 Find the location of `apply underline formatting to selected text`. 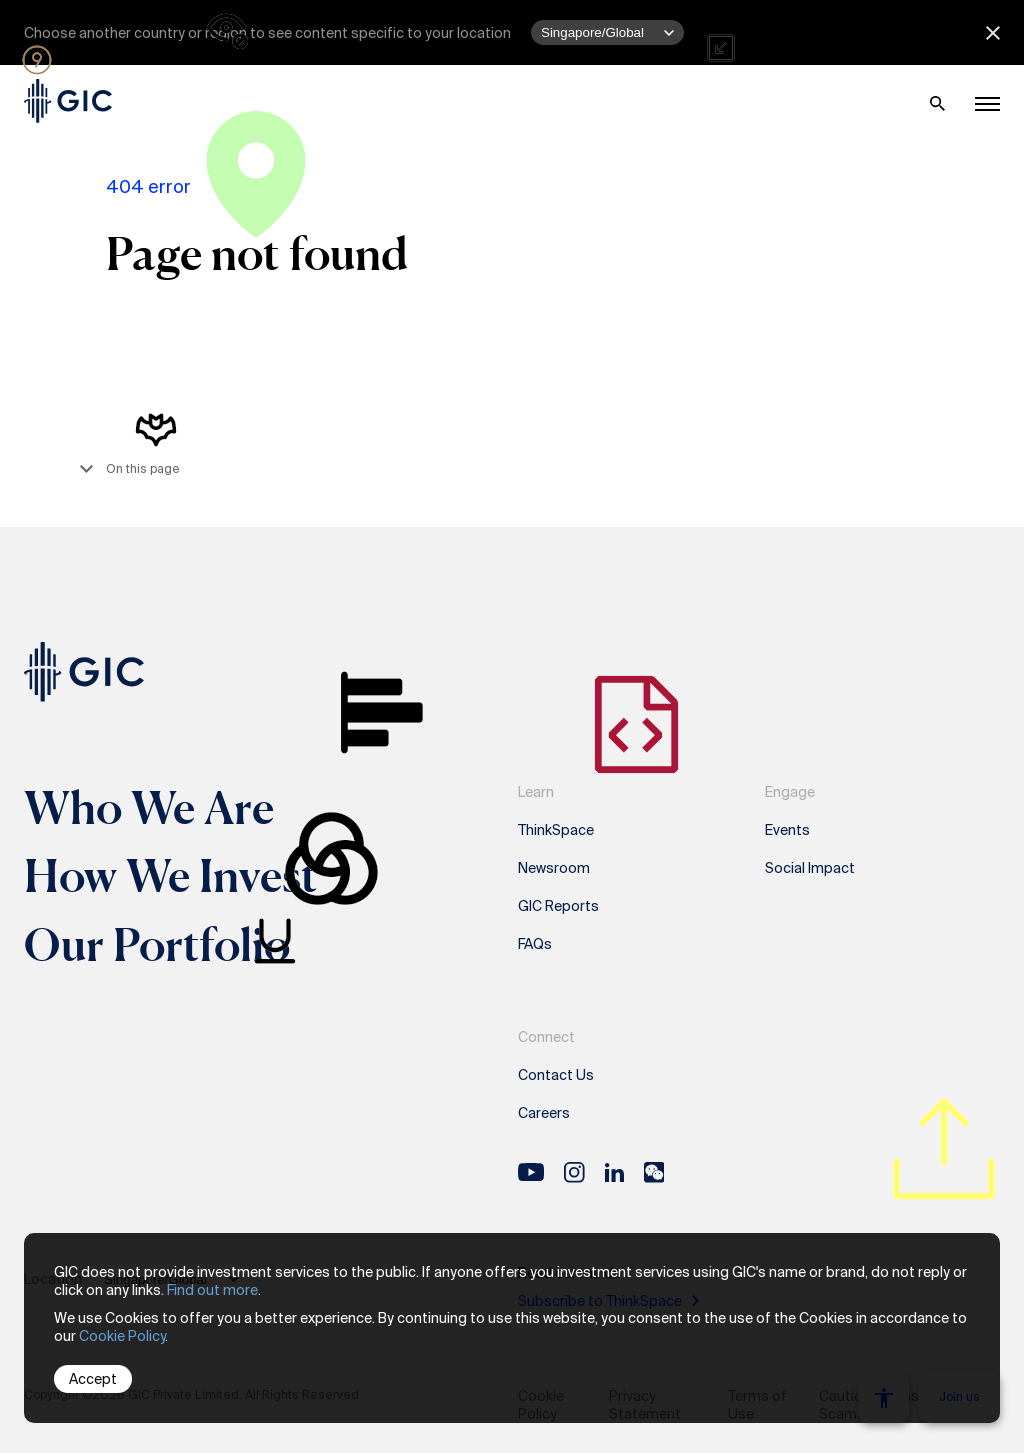

apply underline formatting to selected text is located at coordinates (275, 941).